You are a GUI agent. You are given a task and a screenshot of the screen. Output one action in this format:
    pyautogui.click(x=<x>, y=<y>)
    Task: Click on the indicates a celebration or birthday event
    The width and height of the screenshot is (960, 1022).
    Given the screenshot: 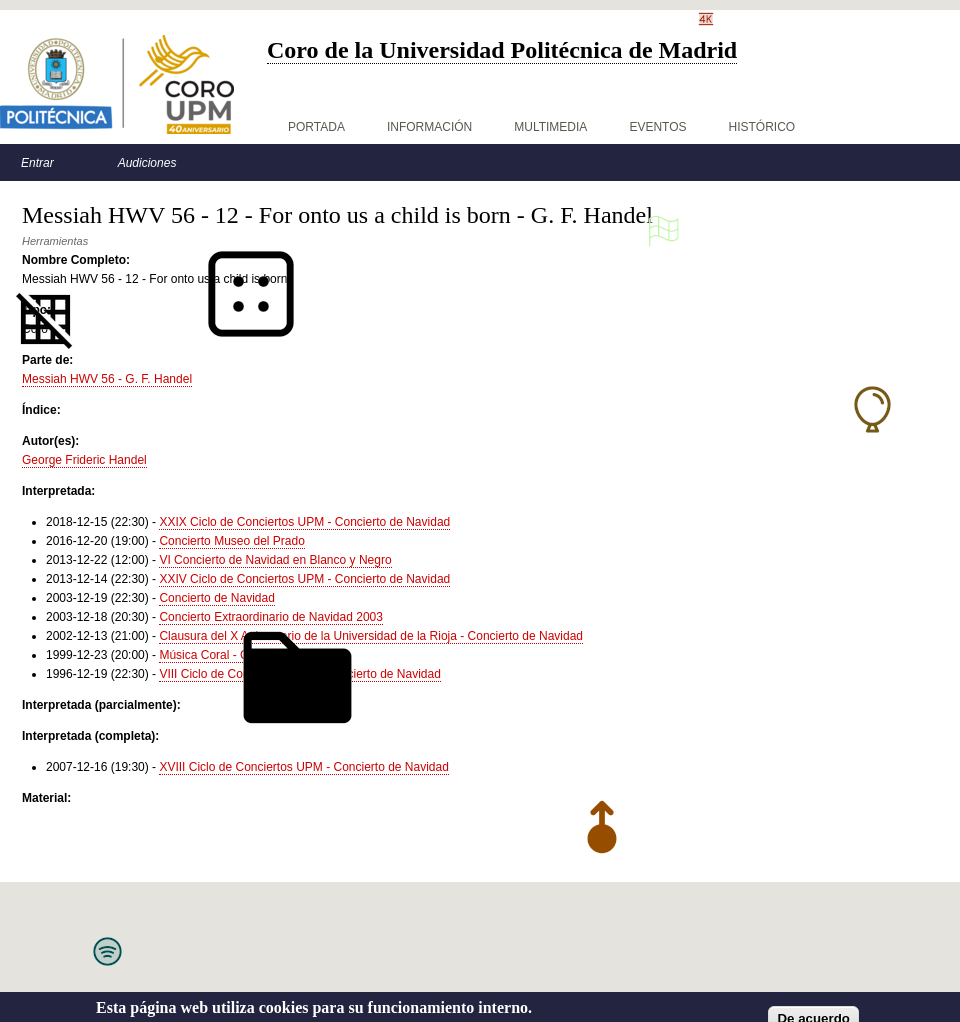 What is the action you would take?
    pyautogui.click(x=872, y=409)
    